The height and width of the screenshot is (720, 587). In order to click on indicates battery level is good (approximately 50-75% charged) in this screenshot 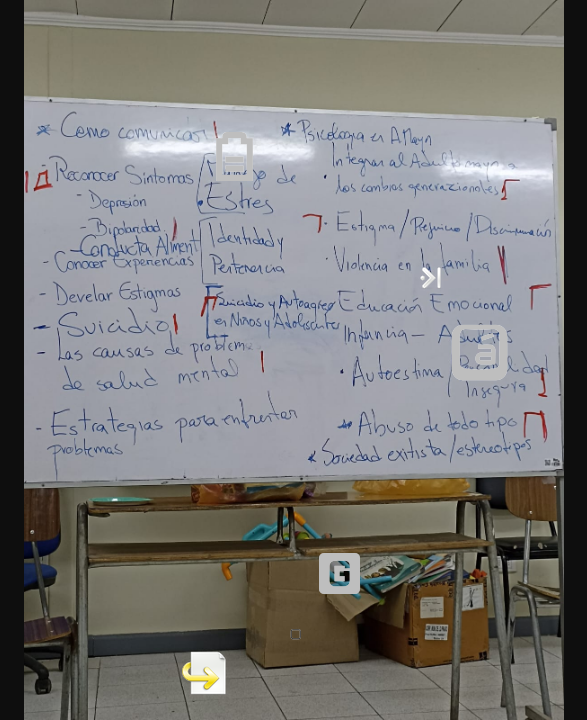, I will do `click(234, 156)`.